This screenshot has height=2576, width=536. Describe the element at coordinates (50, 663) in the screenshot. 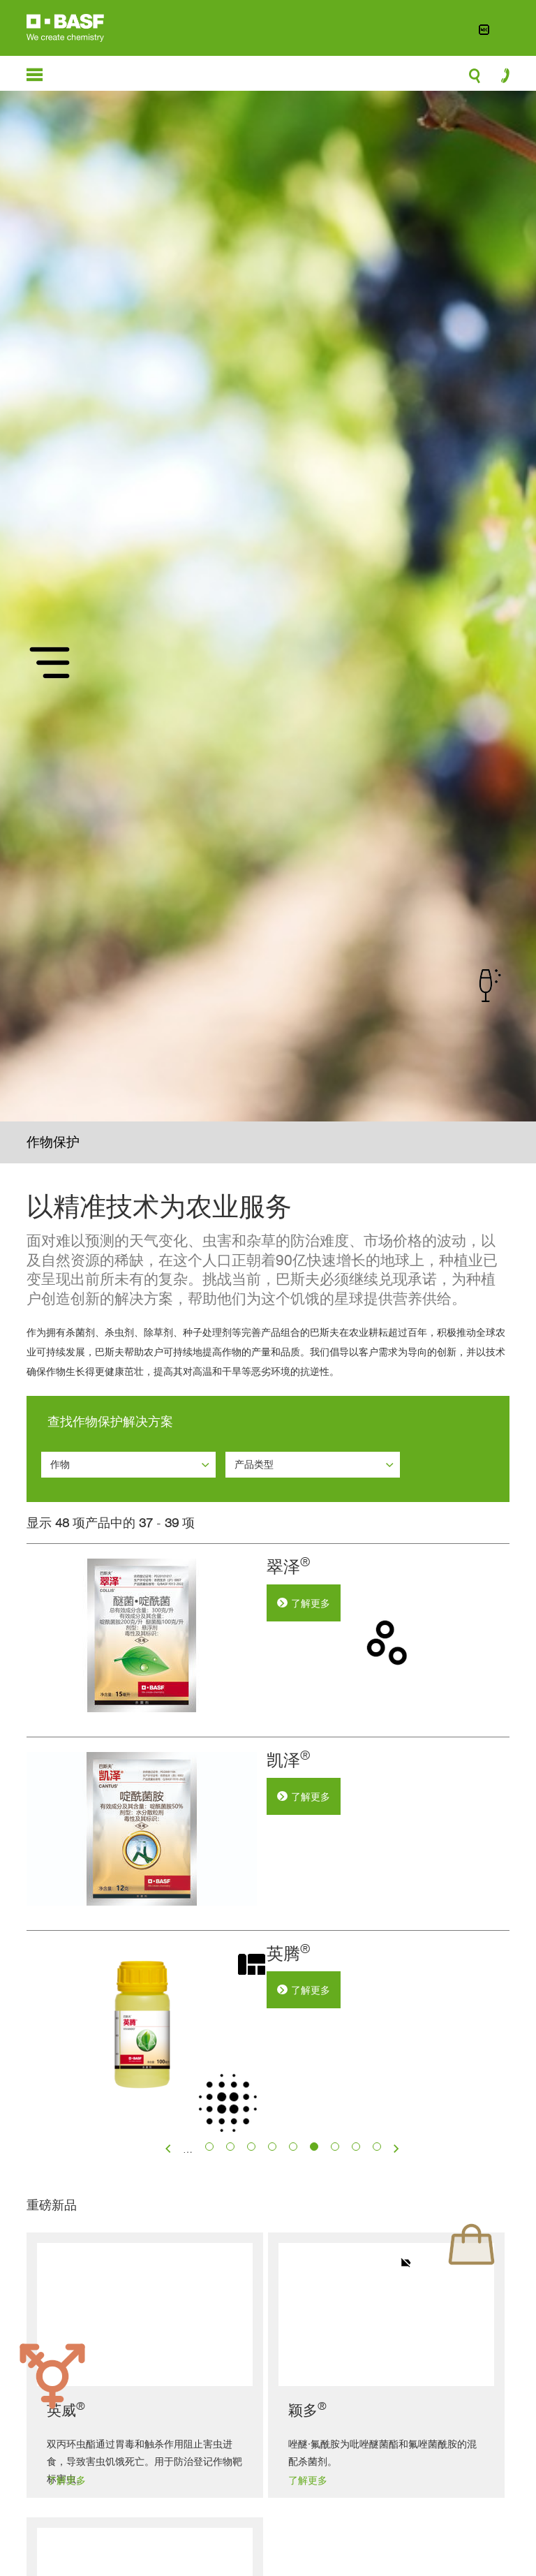

I see `open navigation menu` at that location.